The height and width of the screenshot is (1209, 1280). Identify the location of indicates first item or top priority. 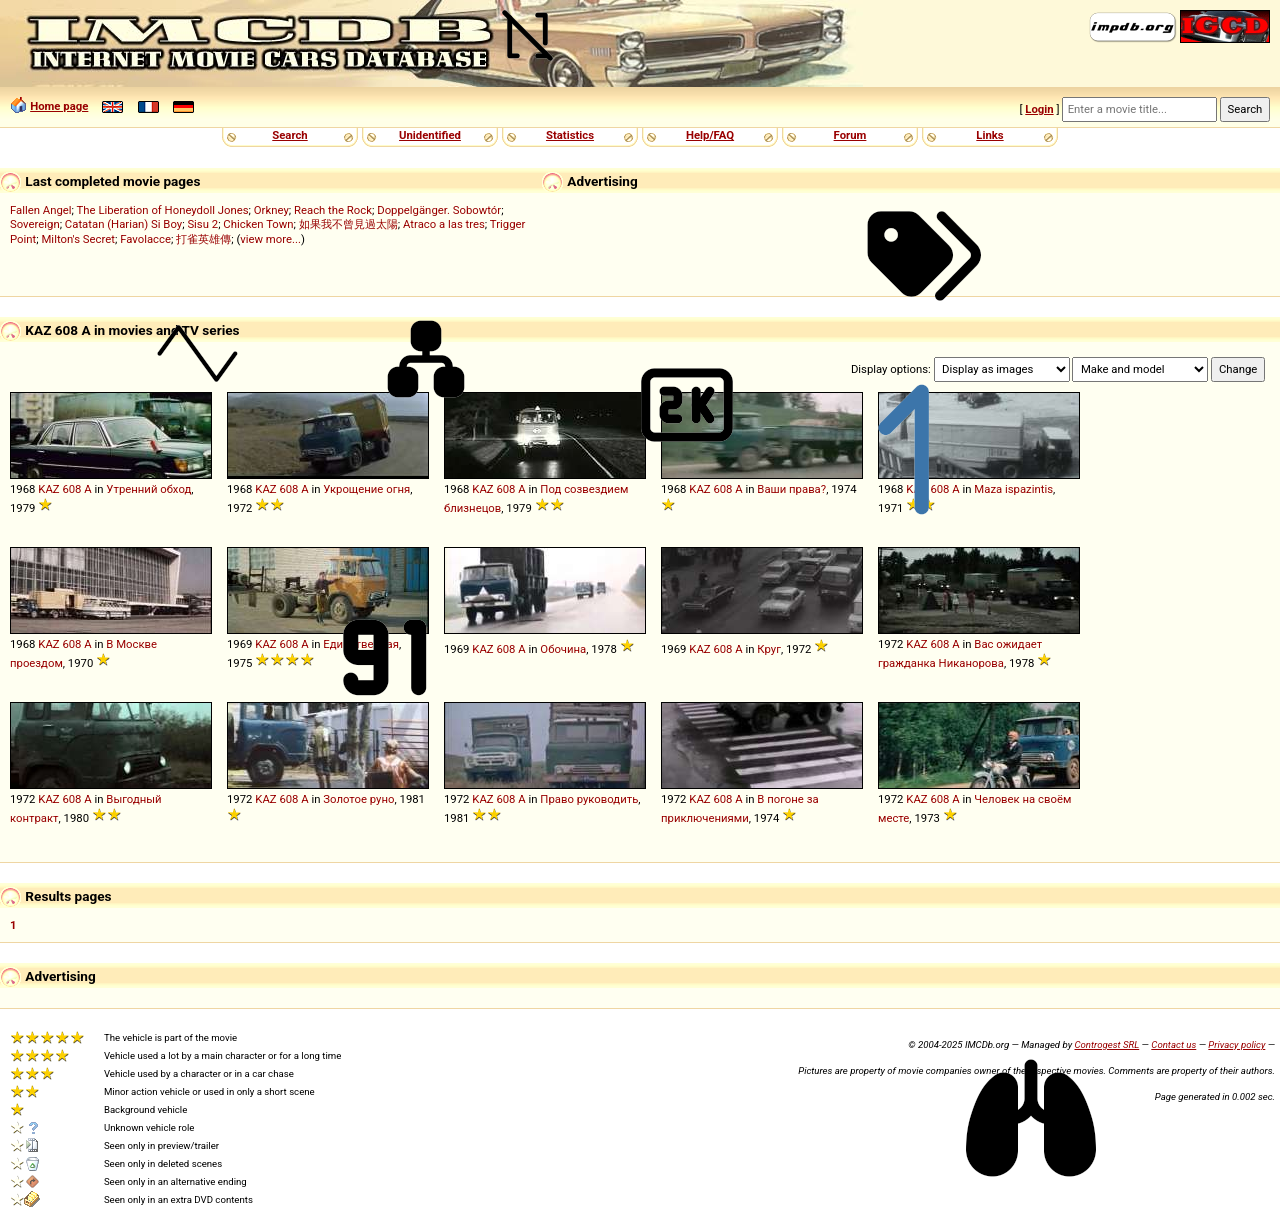
(914, 449).